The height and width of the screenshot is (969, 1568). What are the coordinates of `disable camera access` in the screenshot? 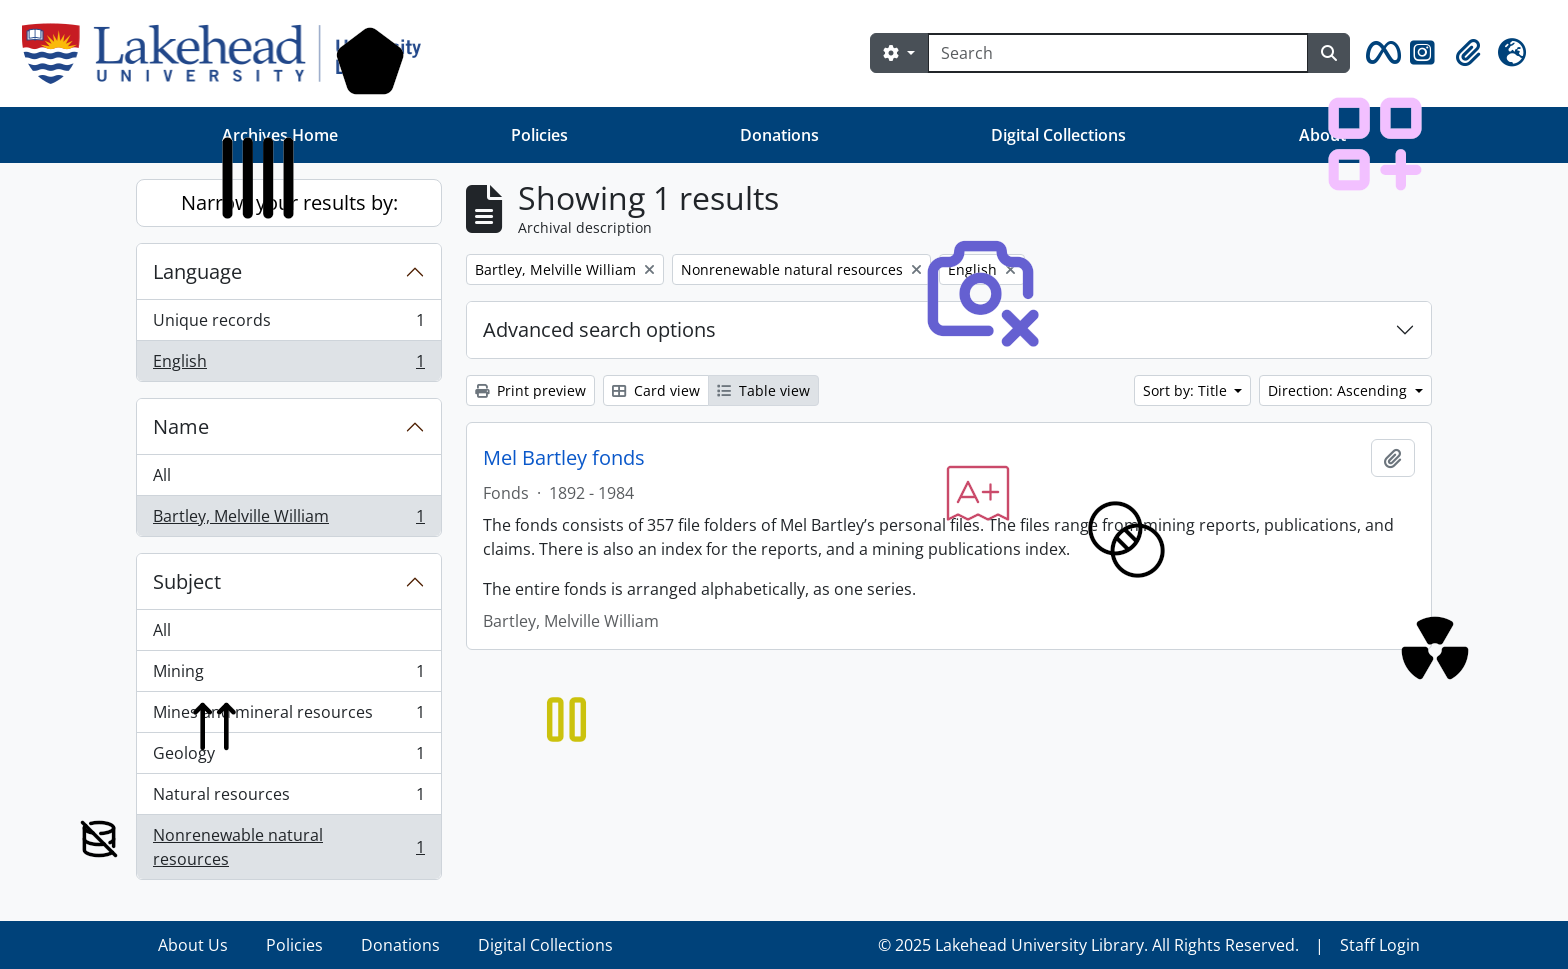 It's located at (980, 288).